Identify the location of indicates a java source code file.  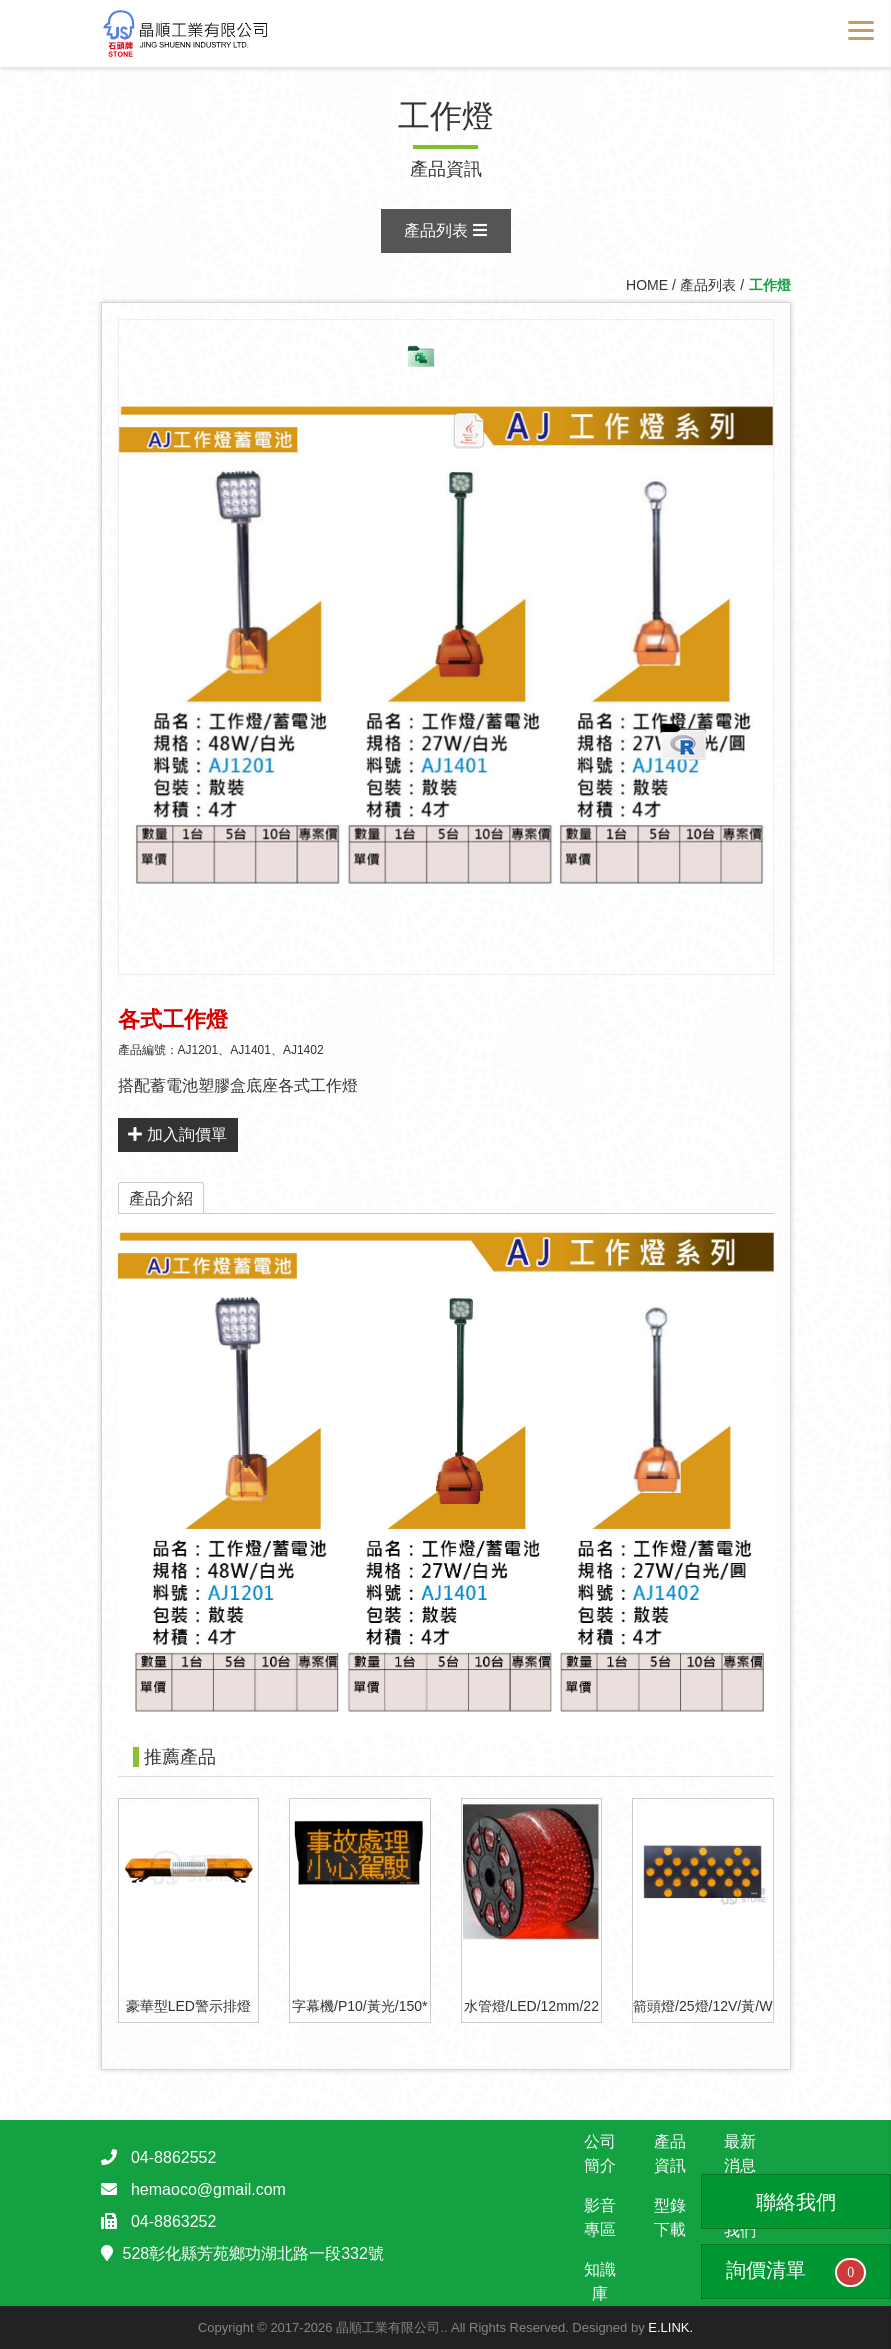
(469, 430).